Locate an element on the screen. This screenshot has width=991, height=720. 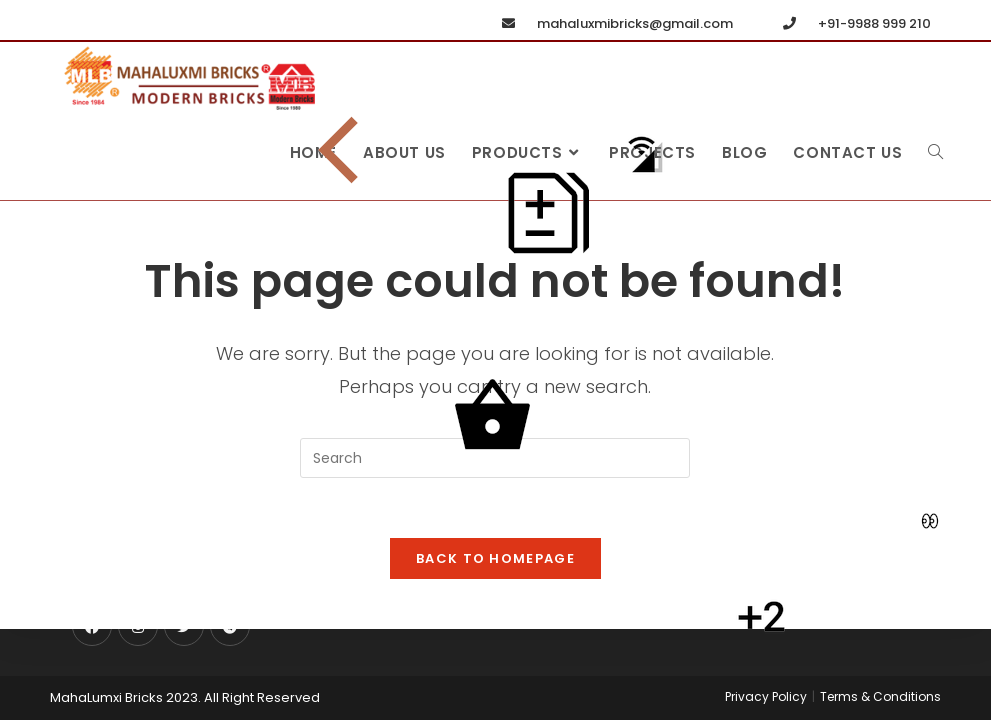
go back to the previous screen is located at coordinates (338, 150).